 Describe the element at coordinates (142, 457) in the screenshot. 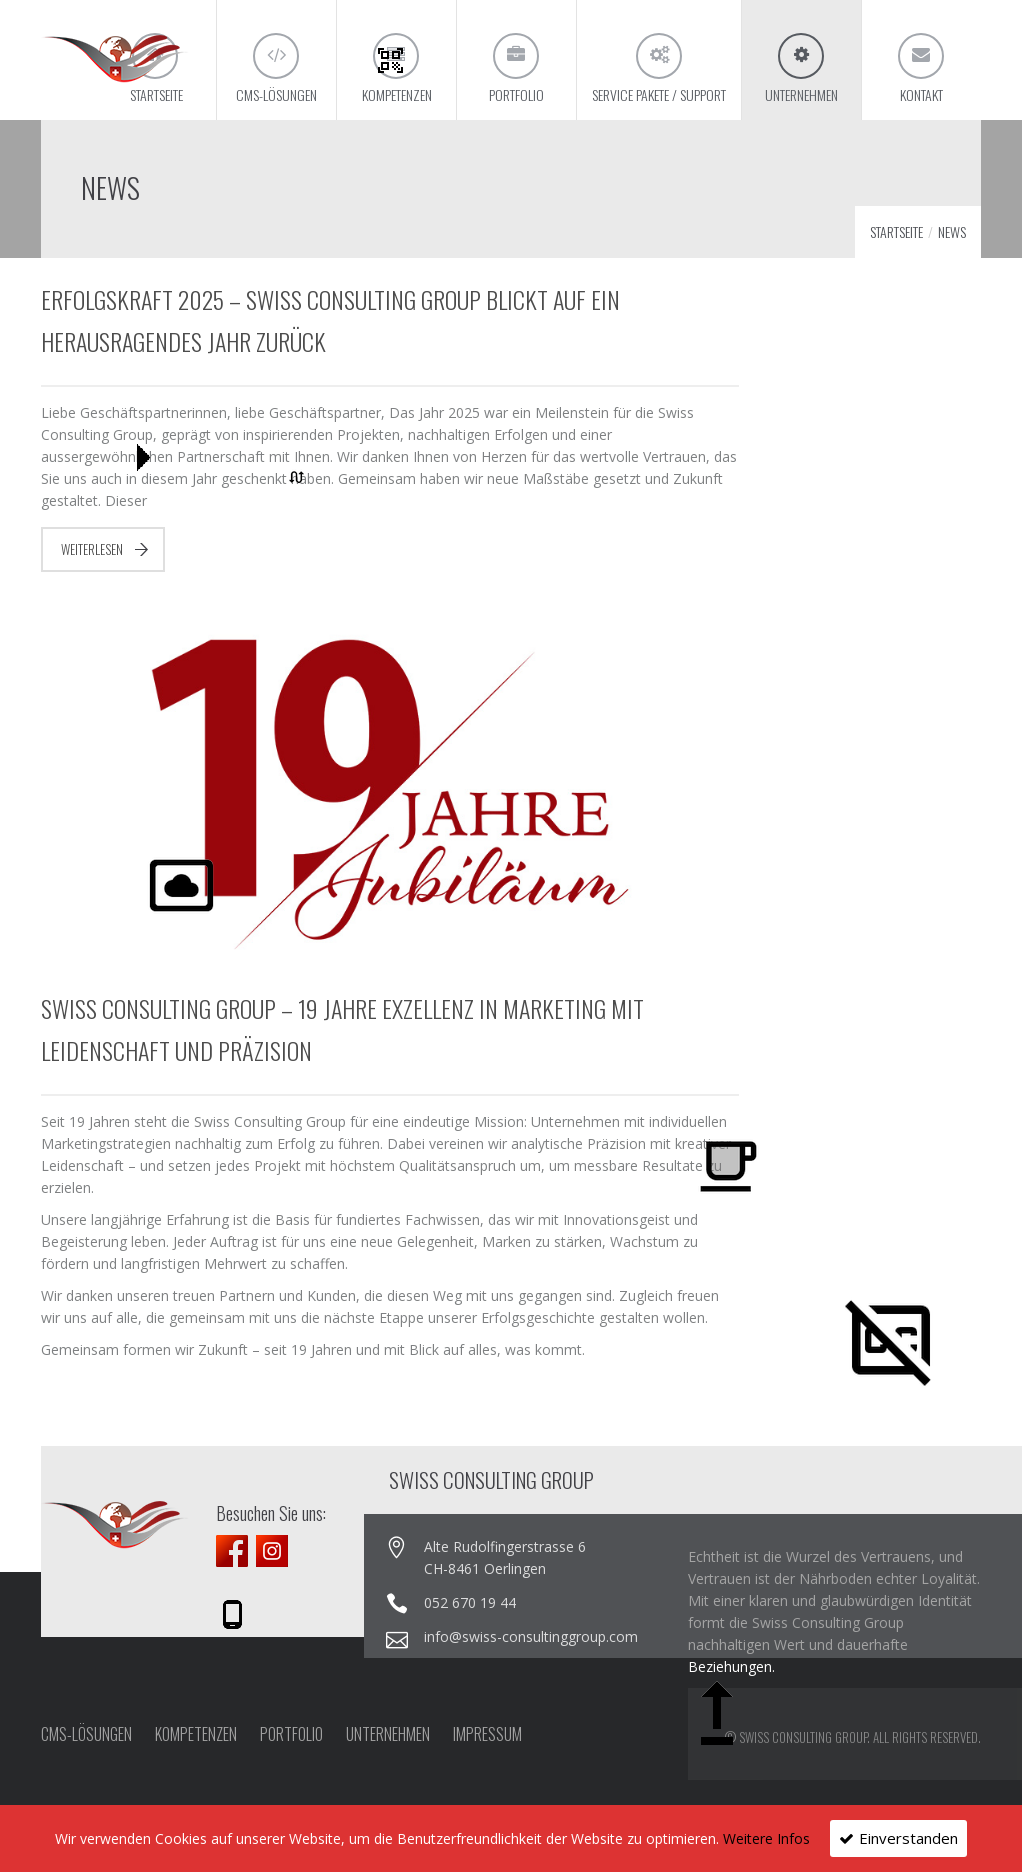

I see `navigate to the next item or screen` at that location.